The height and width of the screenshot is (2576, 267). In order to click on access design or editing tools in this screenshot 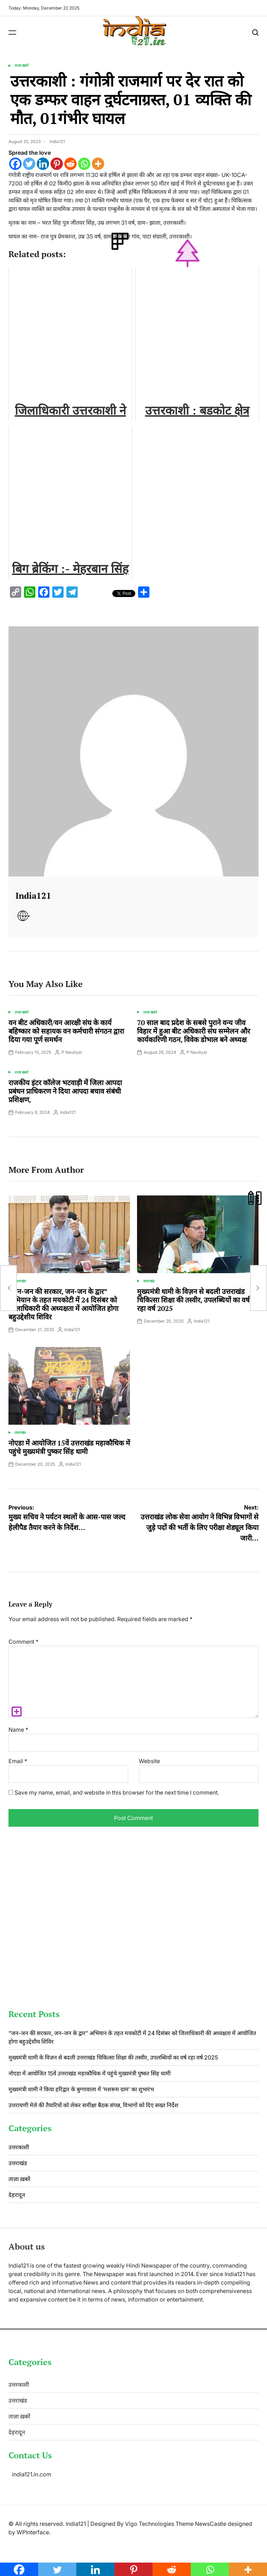, I will do `click(255, 1198)`.